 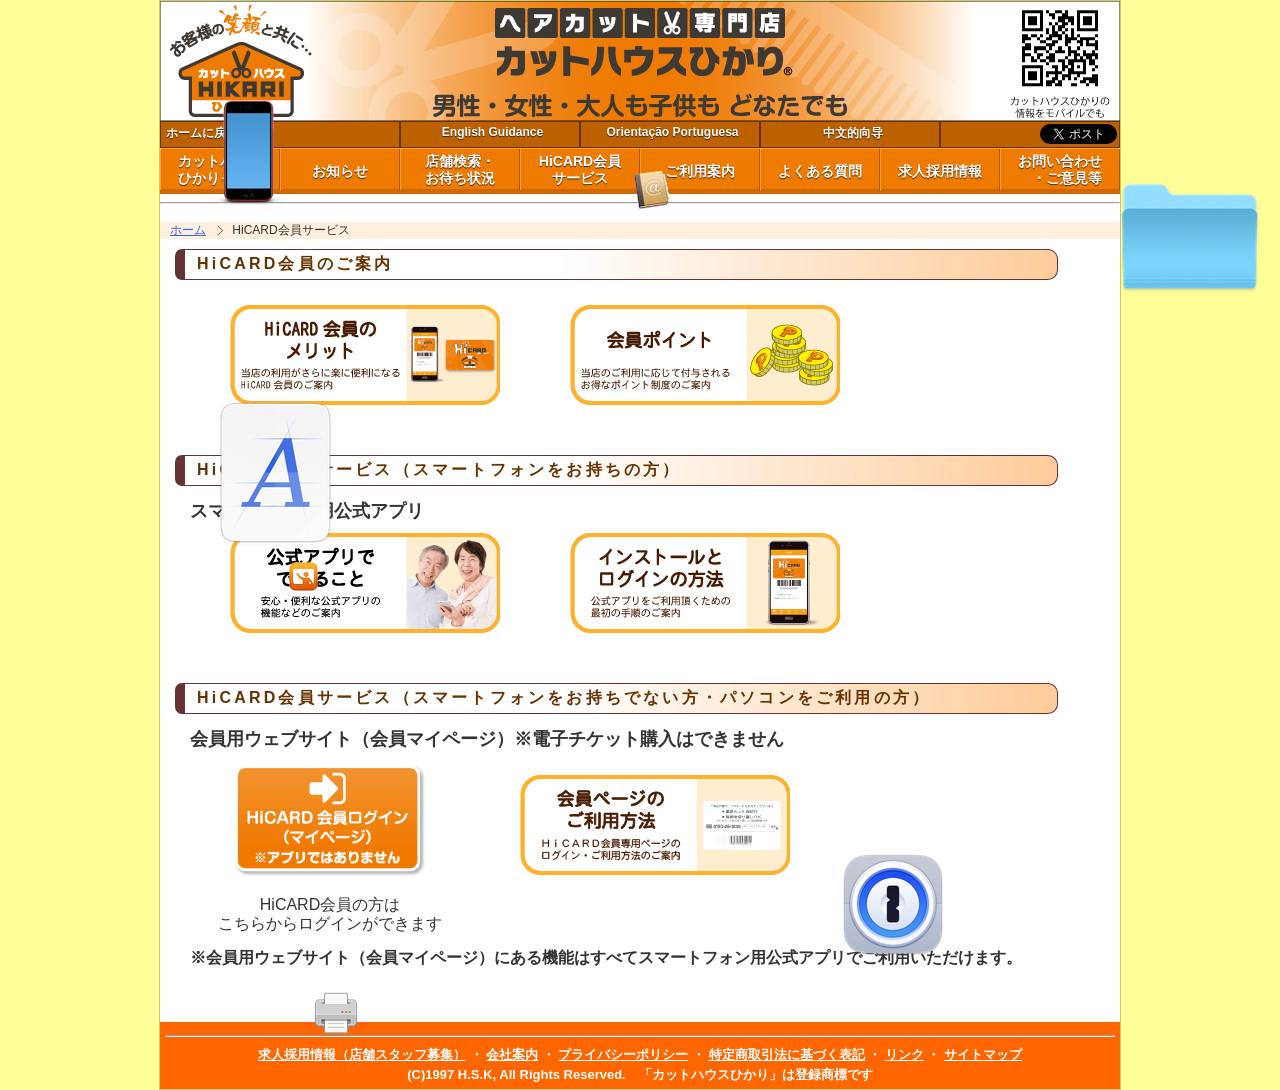 What do you see at coordinates (303, 576) in the screenshot?
I see `open Apple Classroom app` at bounding box center [303, 576].